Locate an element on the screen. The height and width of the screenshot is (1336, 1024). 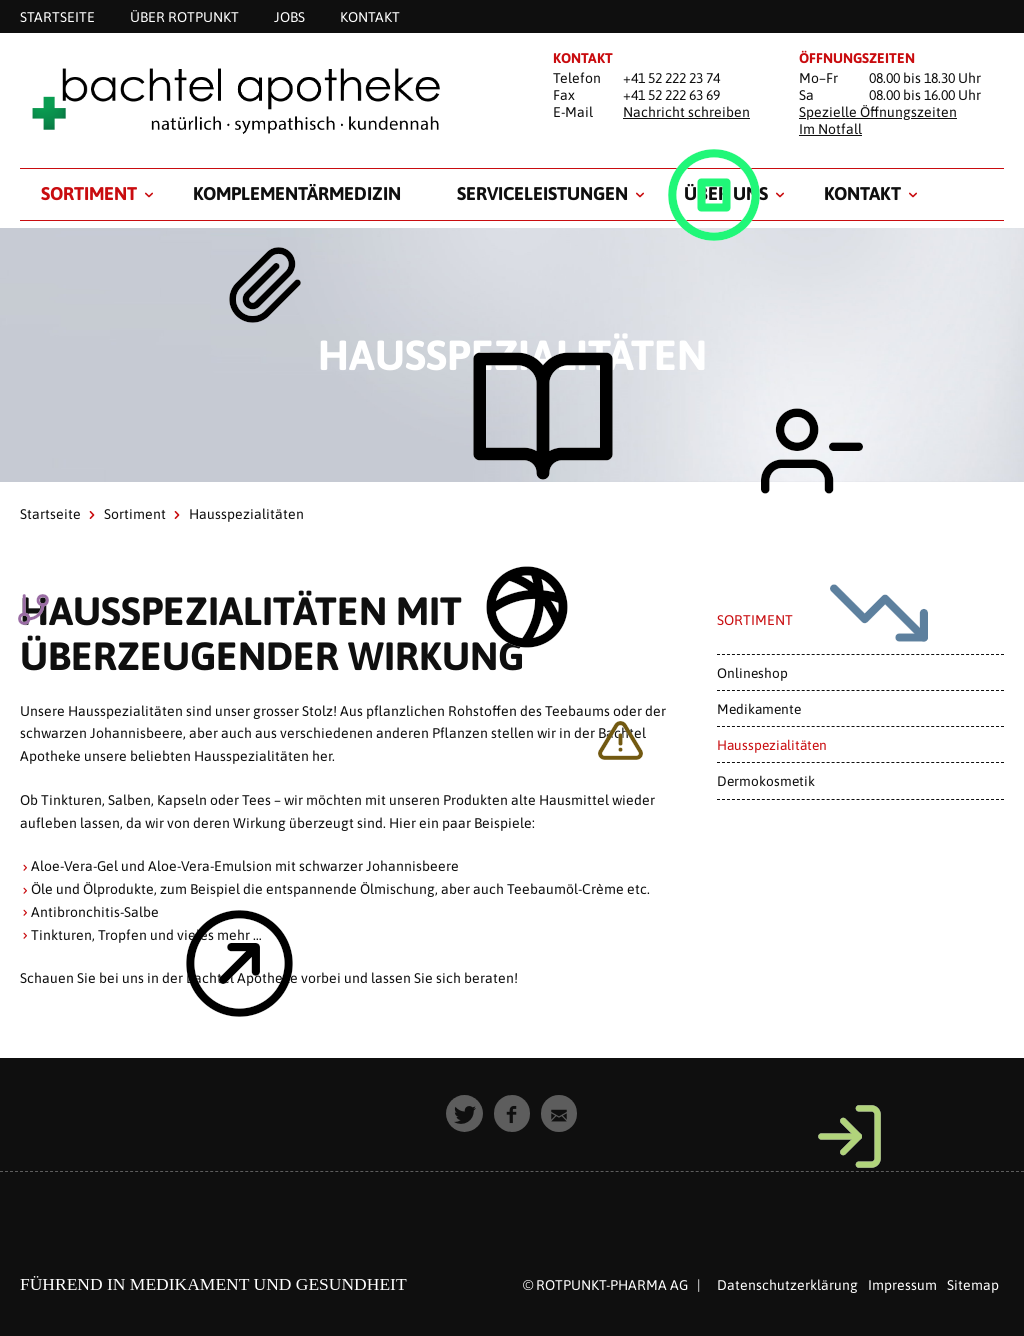
attach a file to your message is located at coordinates (266, 286).